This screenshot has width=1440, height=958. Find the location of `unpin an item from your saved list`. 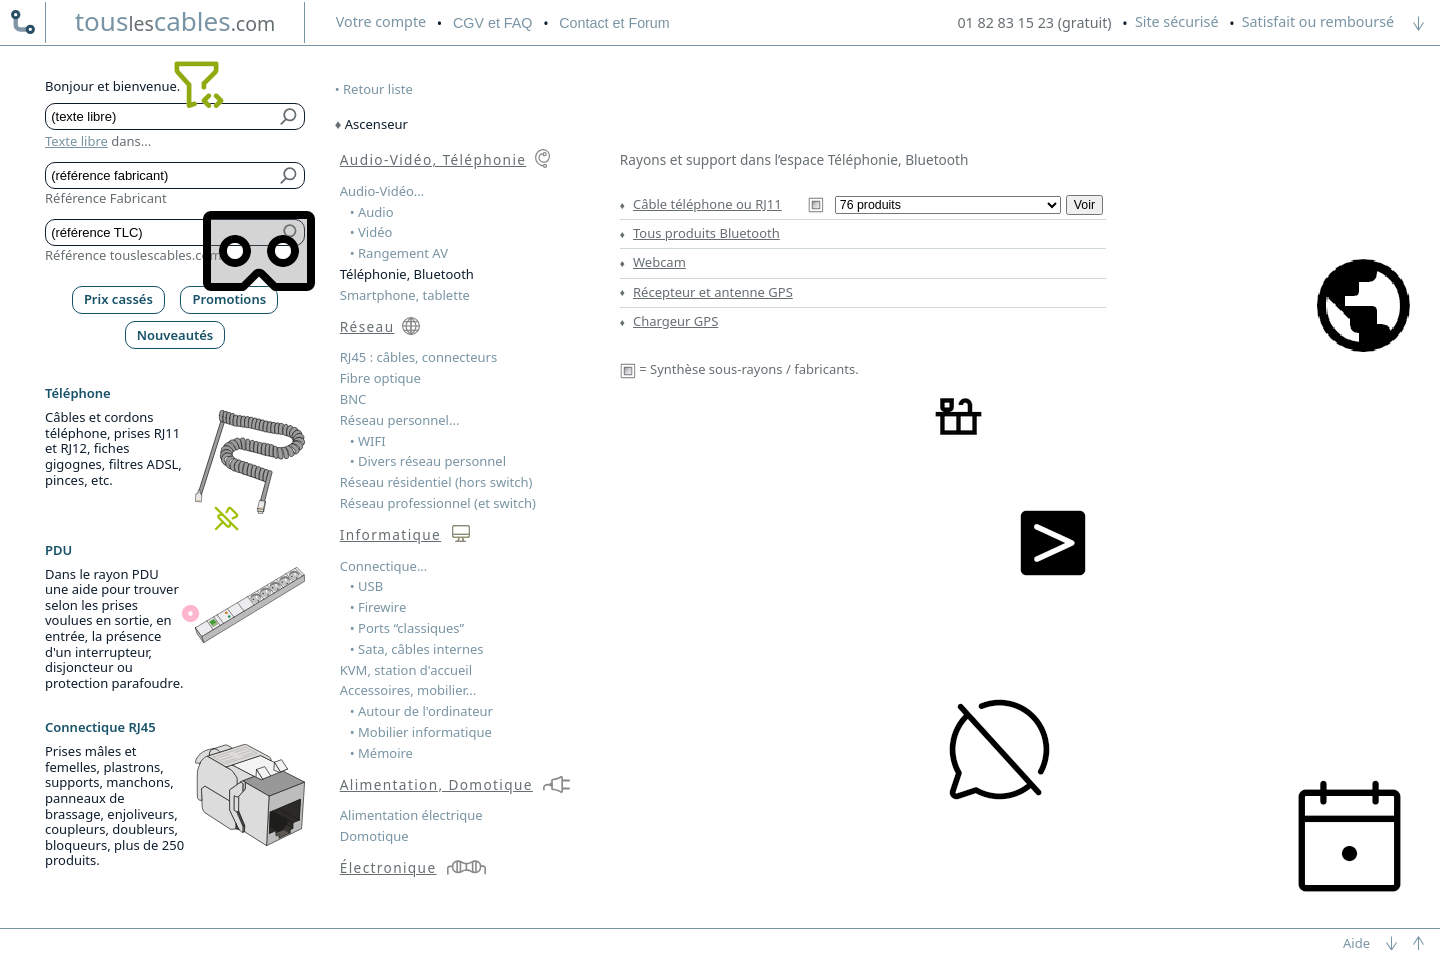

unpin an item from your saved list is located at coordinates (226, 518).